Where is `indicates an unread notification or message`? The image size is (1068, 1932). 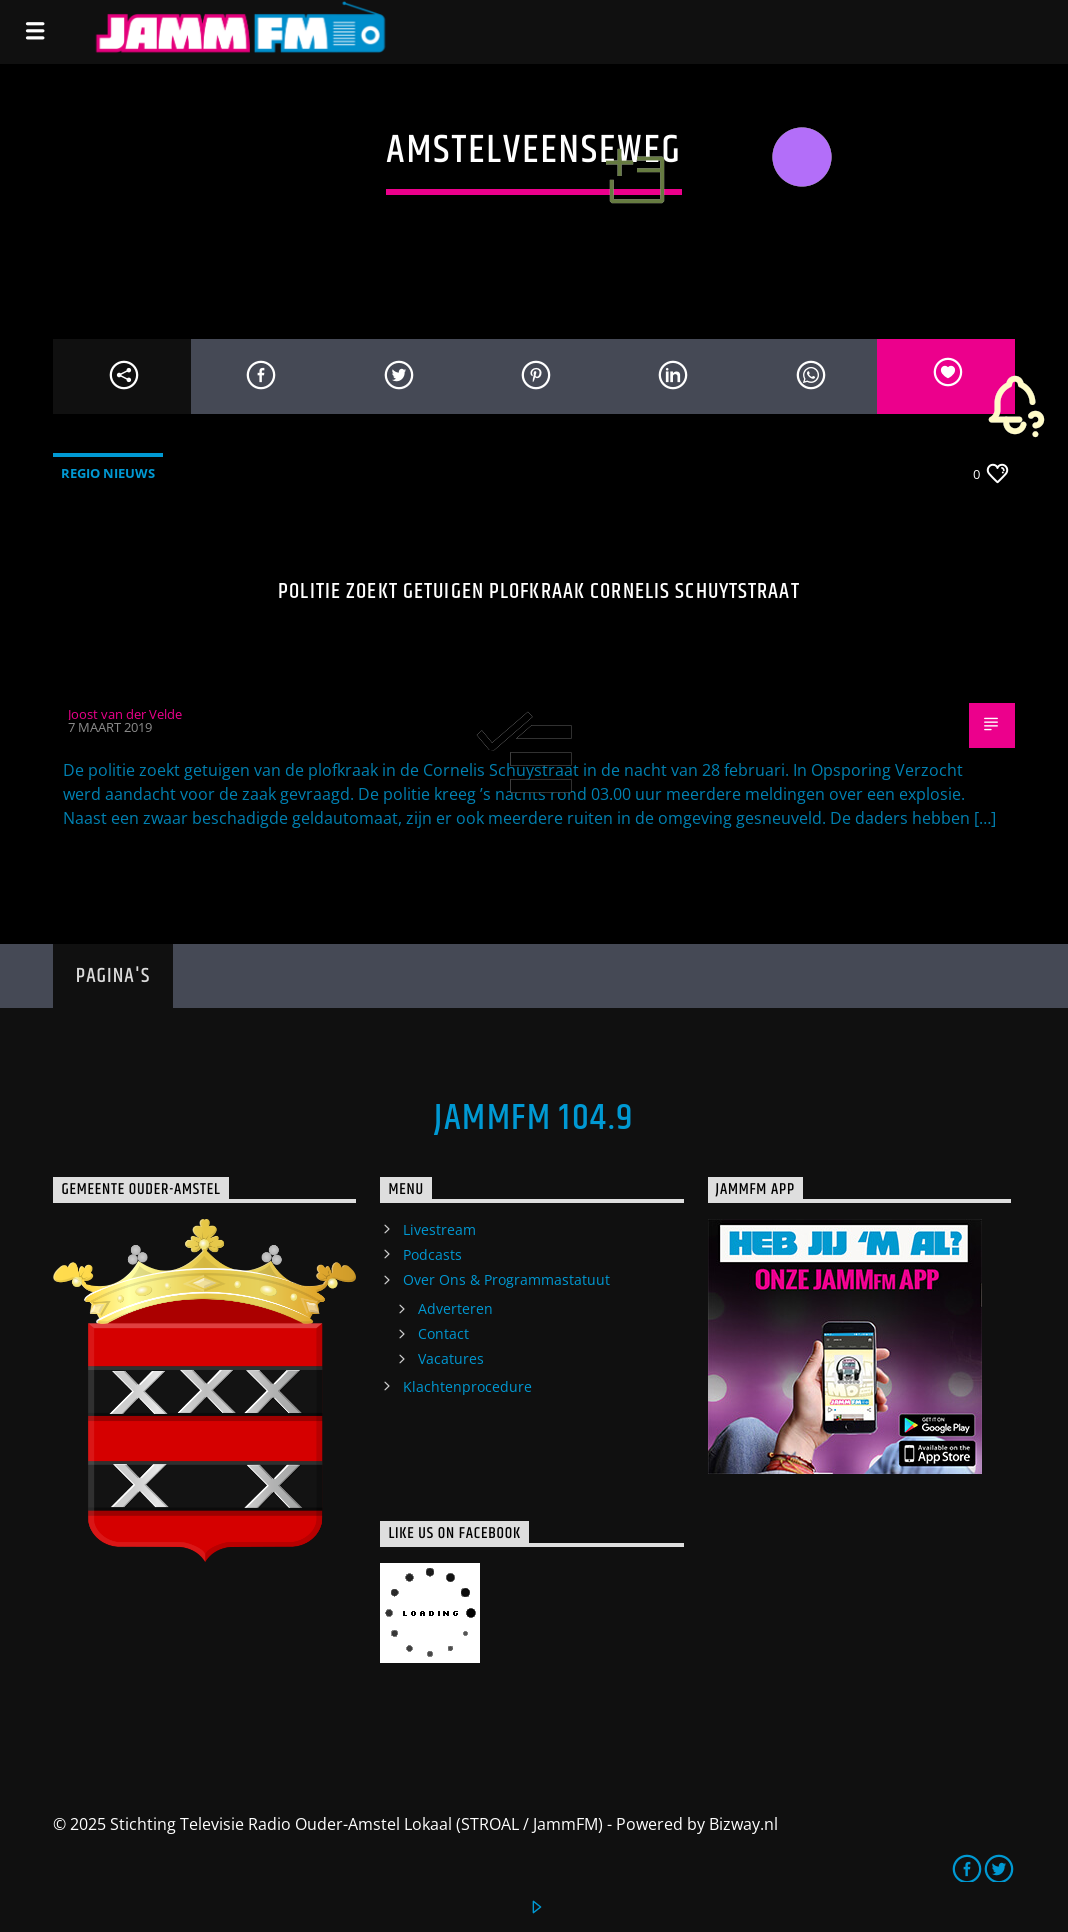 indicates an unread notification or message is located at coordinates (802, 157).